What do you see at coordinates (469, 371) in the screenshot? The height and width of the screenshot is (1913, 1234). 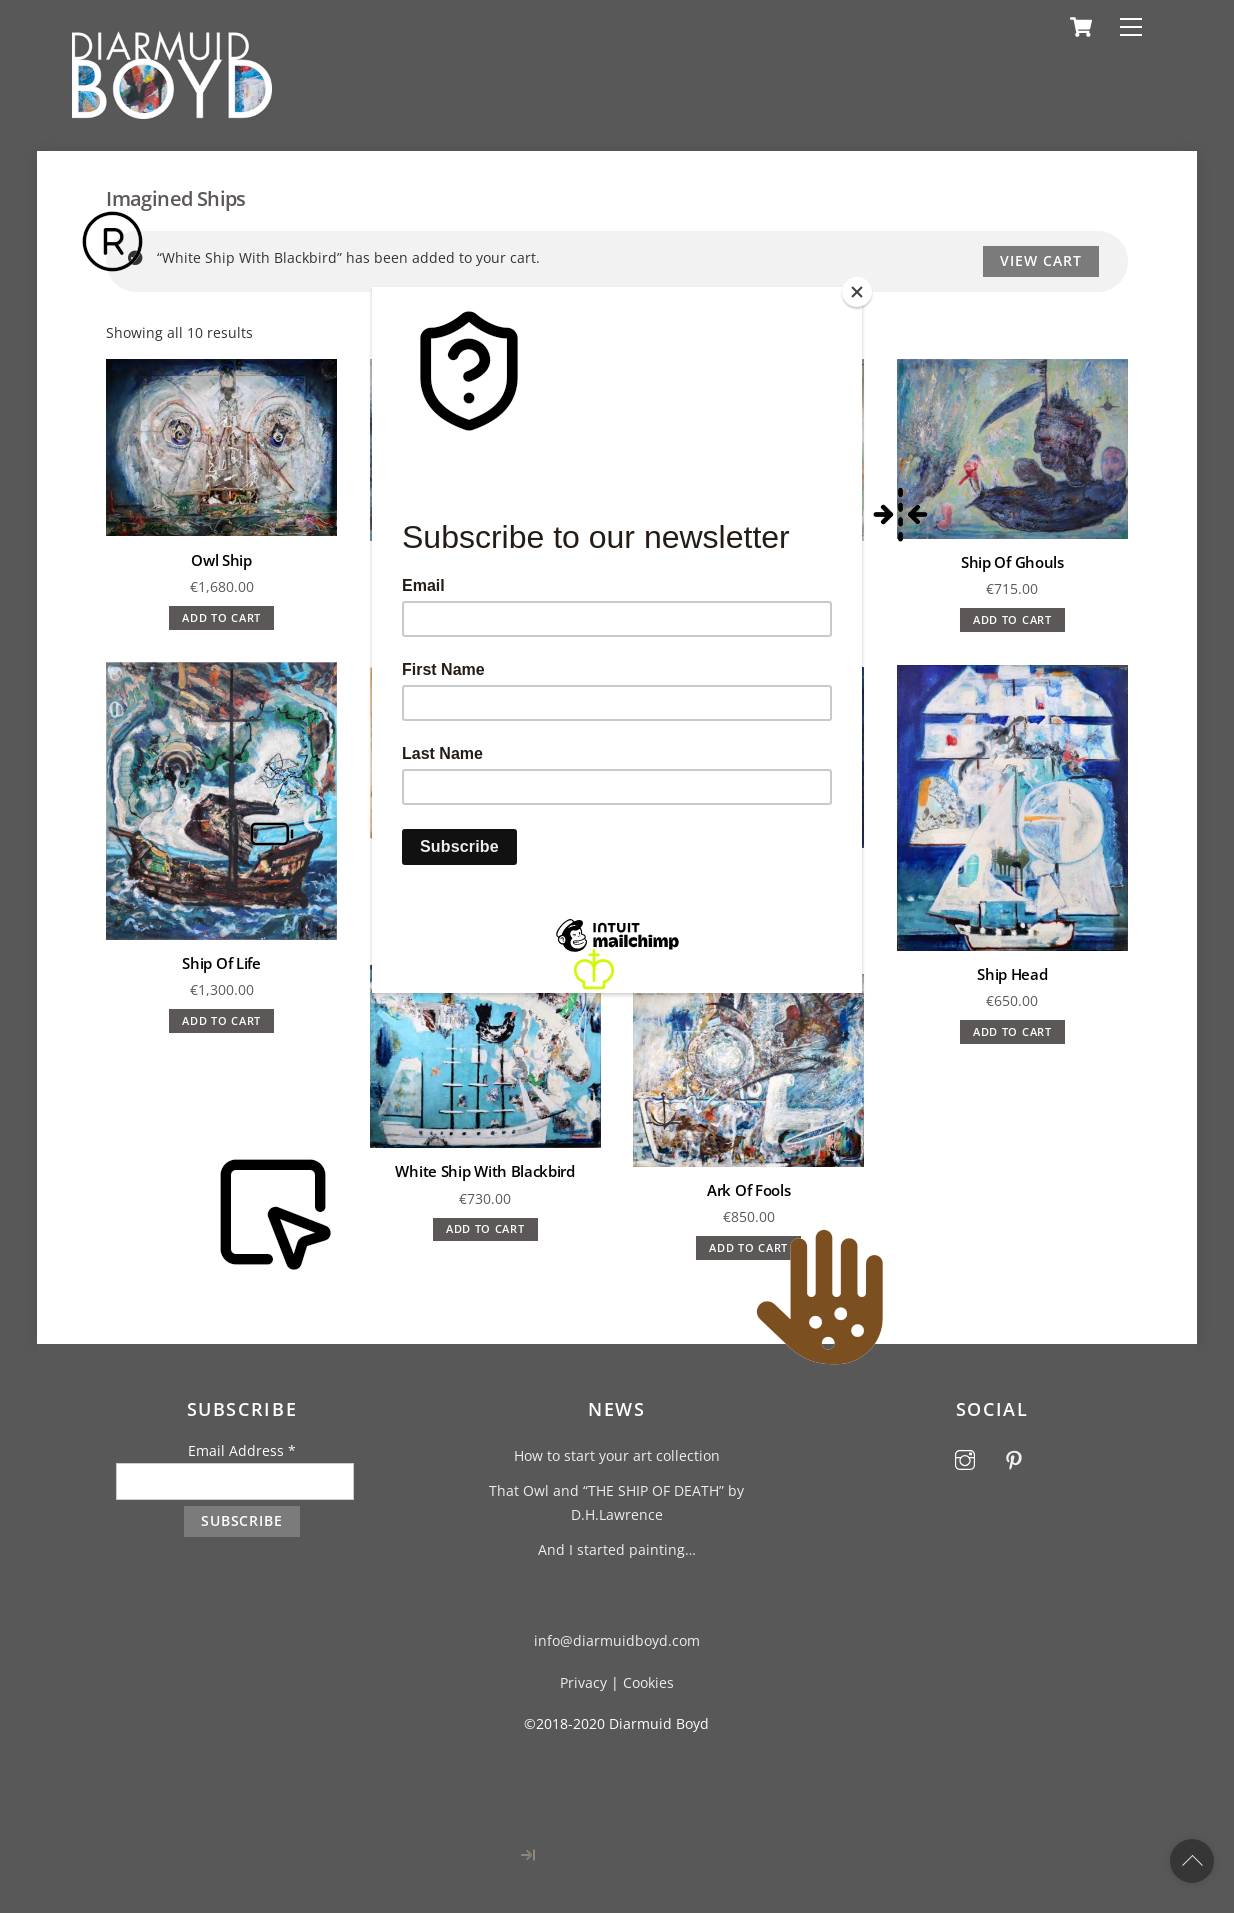 I see `access security help or FAQ` at bounding box center [469, 371].